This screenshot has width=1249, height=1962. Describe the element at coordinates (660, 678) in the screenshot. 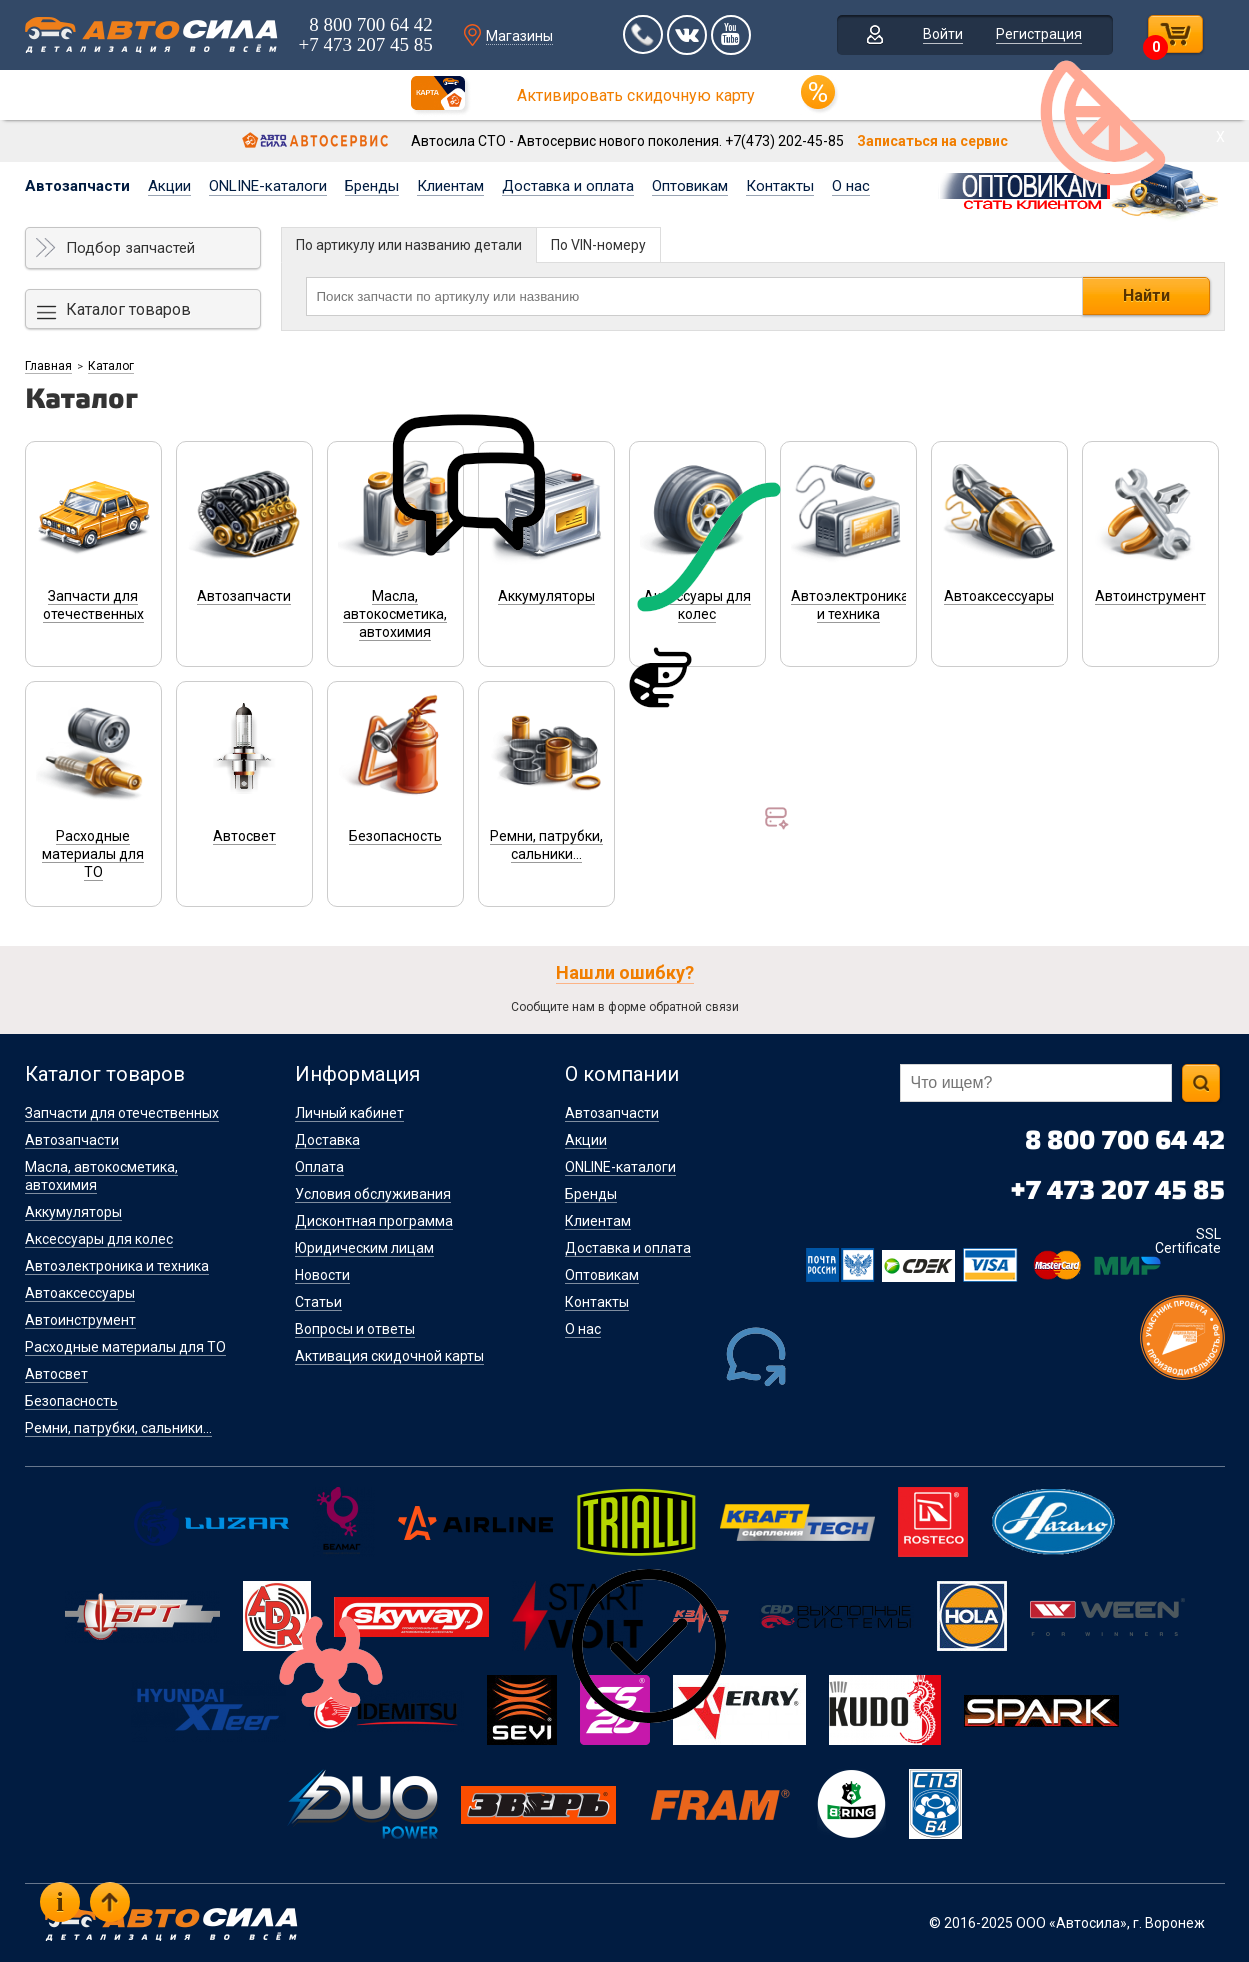

I see `filter or browse seafood menu items` at that location.